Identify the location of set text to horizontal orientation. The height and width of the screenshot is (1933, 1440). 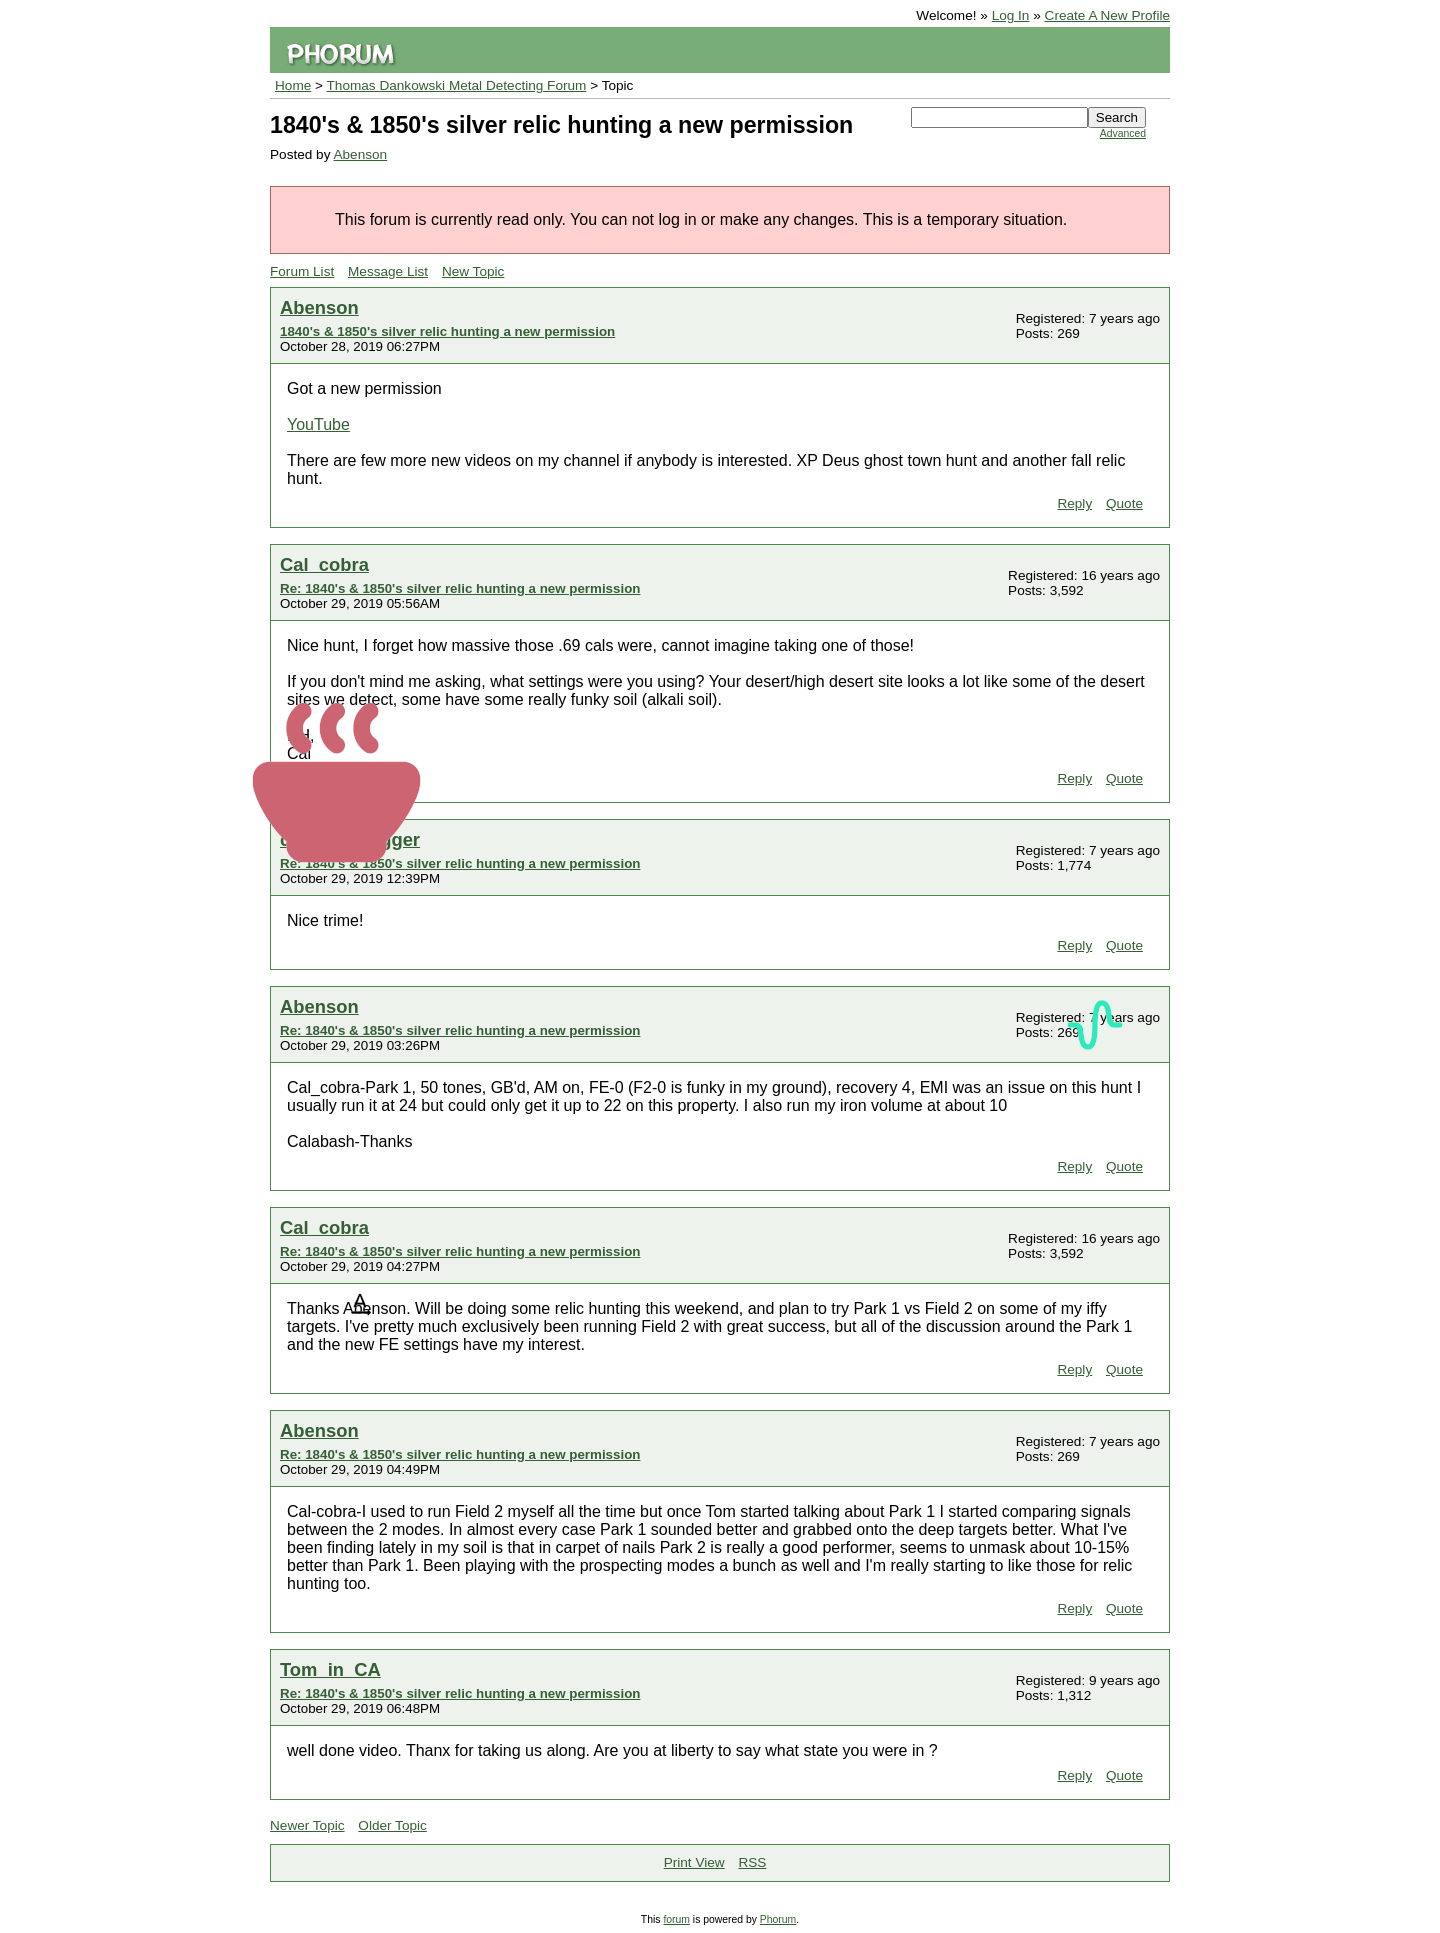
(360, 1305).